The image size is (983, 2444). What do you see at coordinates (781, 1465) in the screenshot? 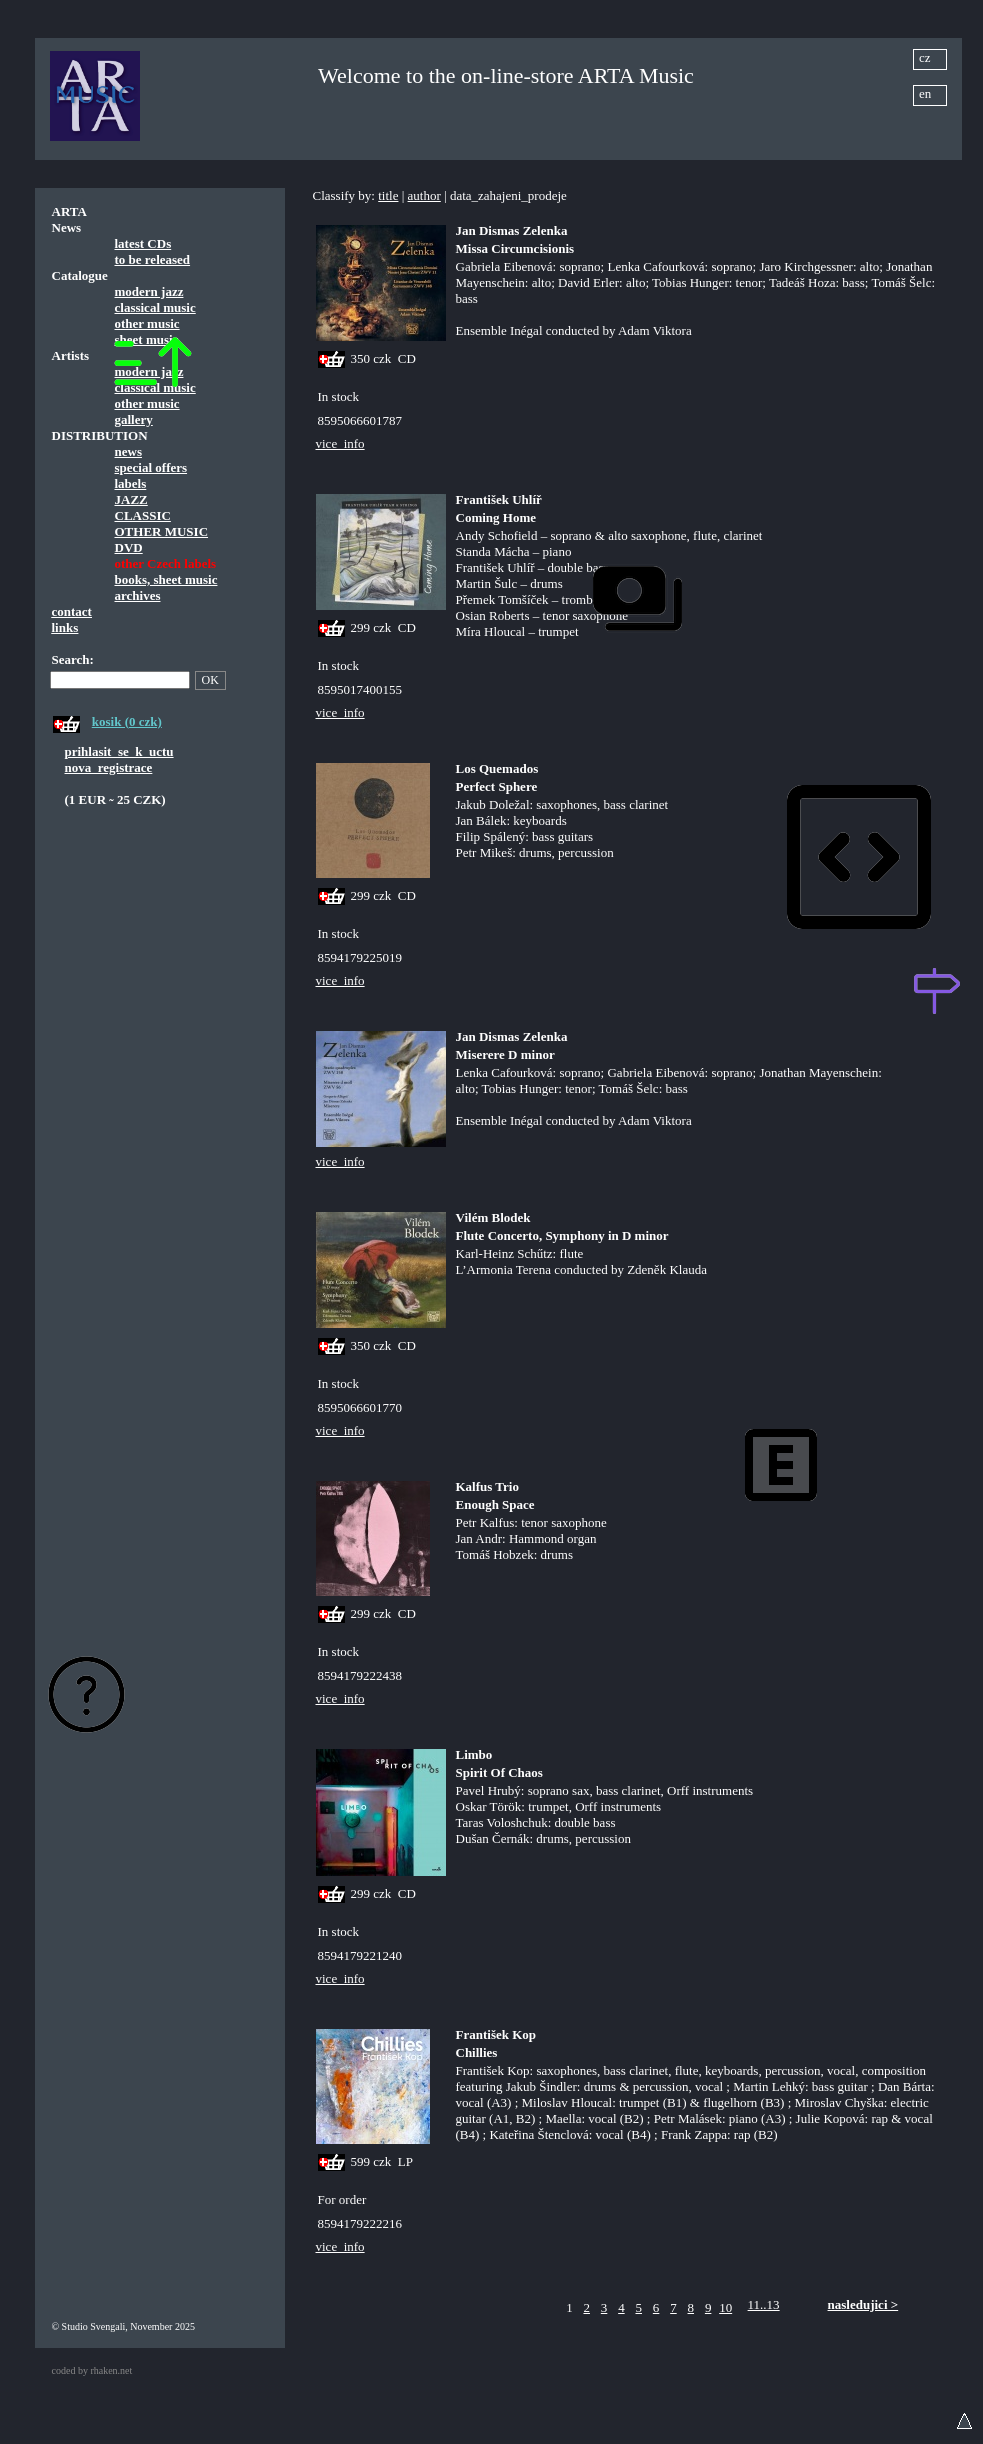
I see `indicates explicit content warning` at bounding box center [781, 1465].